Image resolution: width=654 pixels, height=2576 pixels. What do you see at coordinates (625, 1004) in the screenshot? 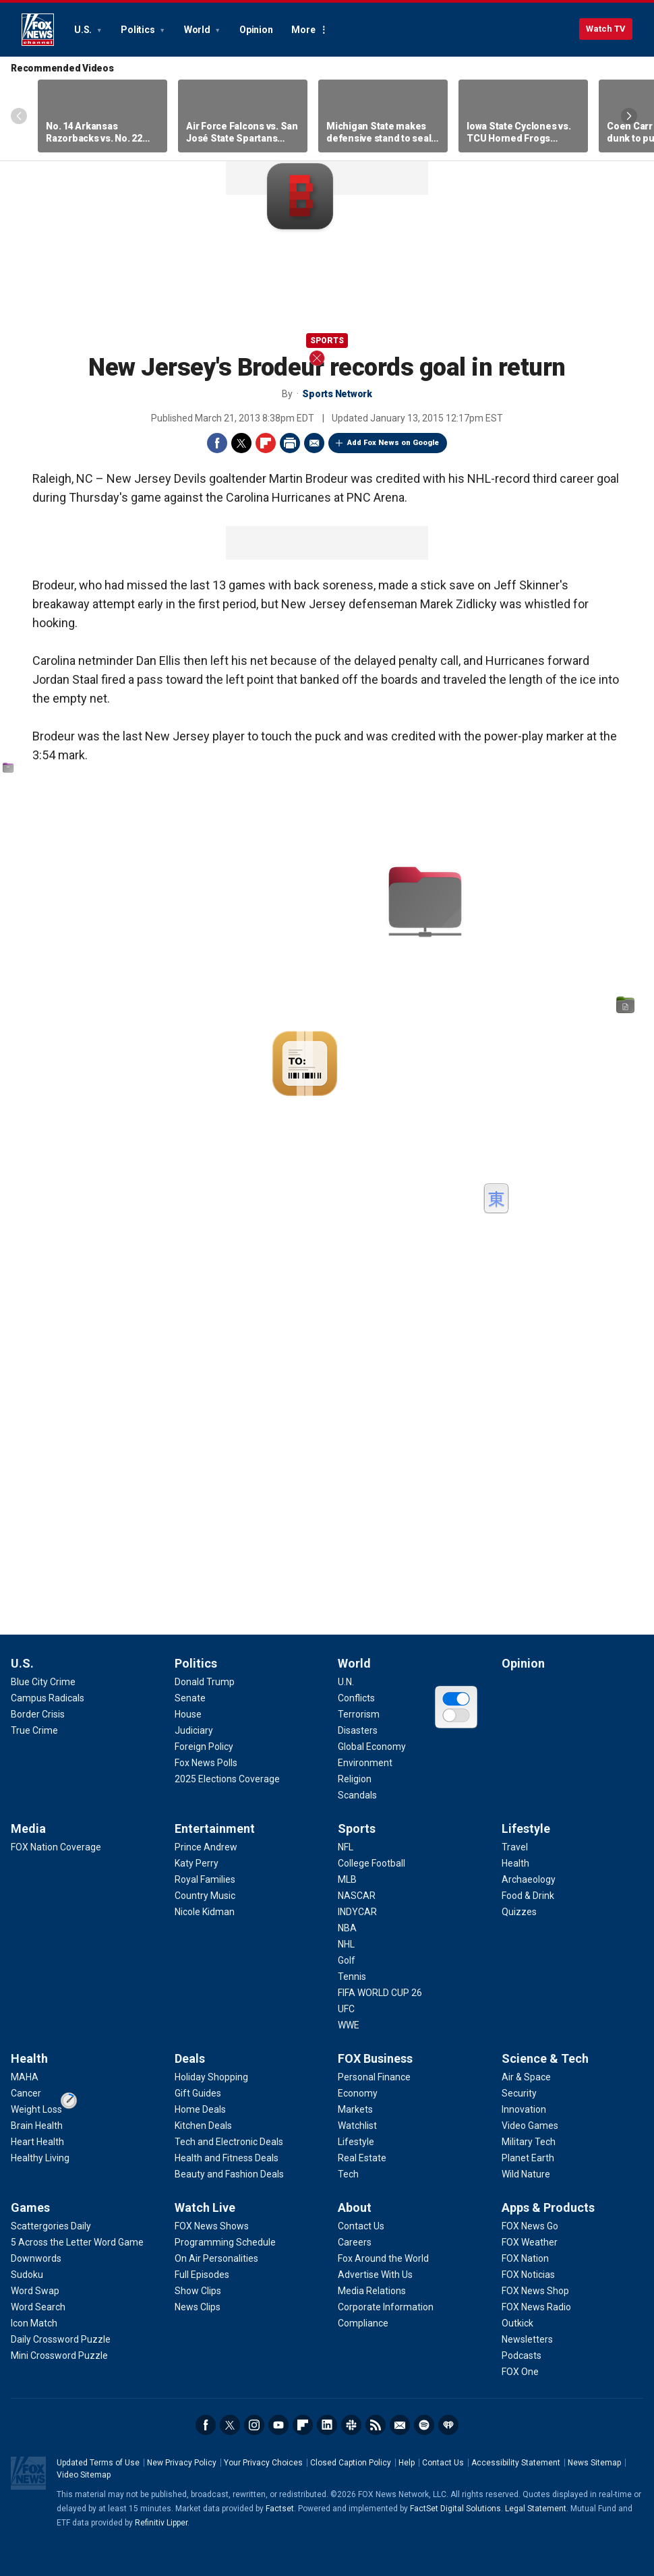
I see `open your documents folder` at bounding box center [625, 1004].